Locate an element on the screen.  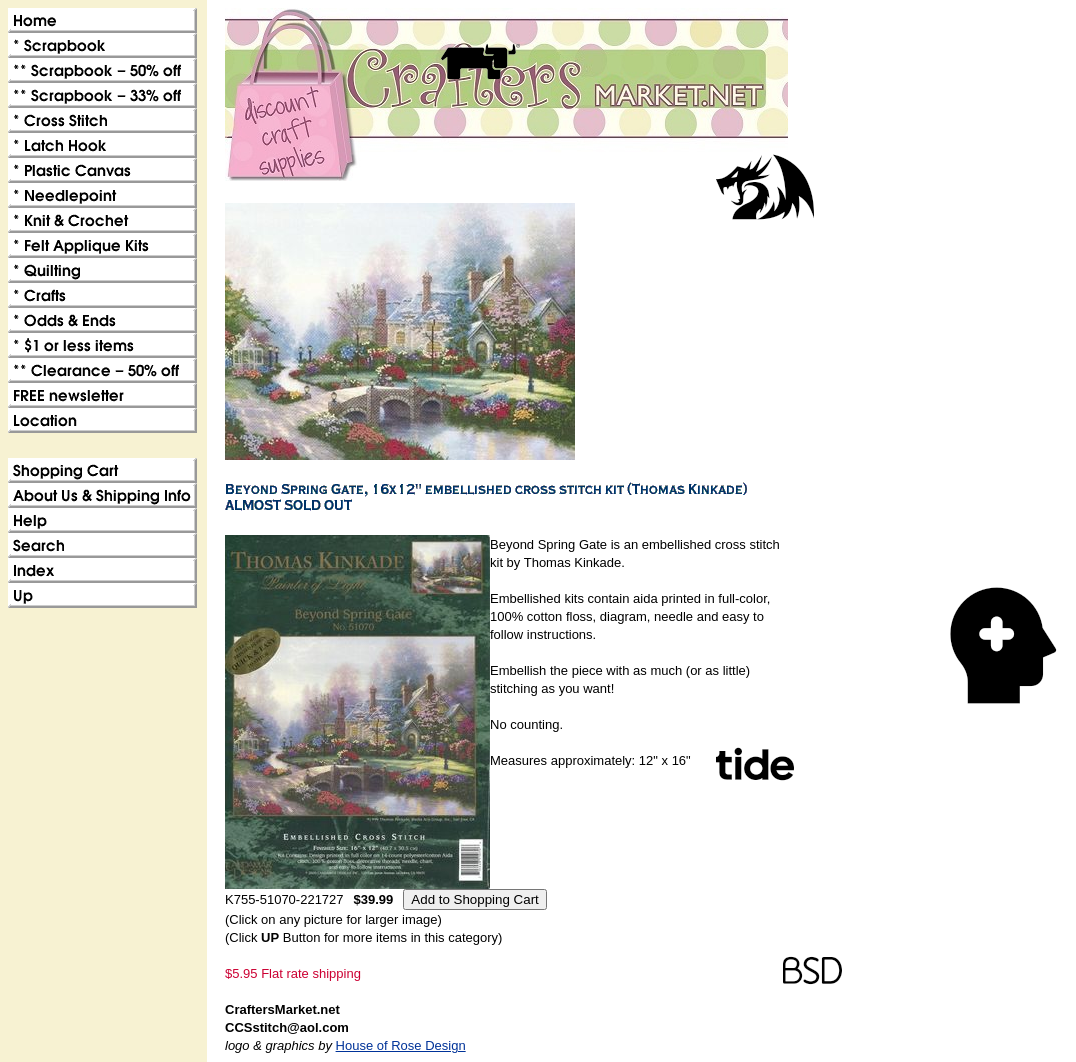
open Rancher container management platform is located at coordinates (480, 61).